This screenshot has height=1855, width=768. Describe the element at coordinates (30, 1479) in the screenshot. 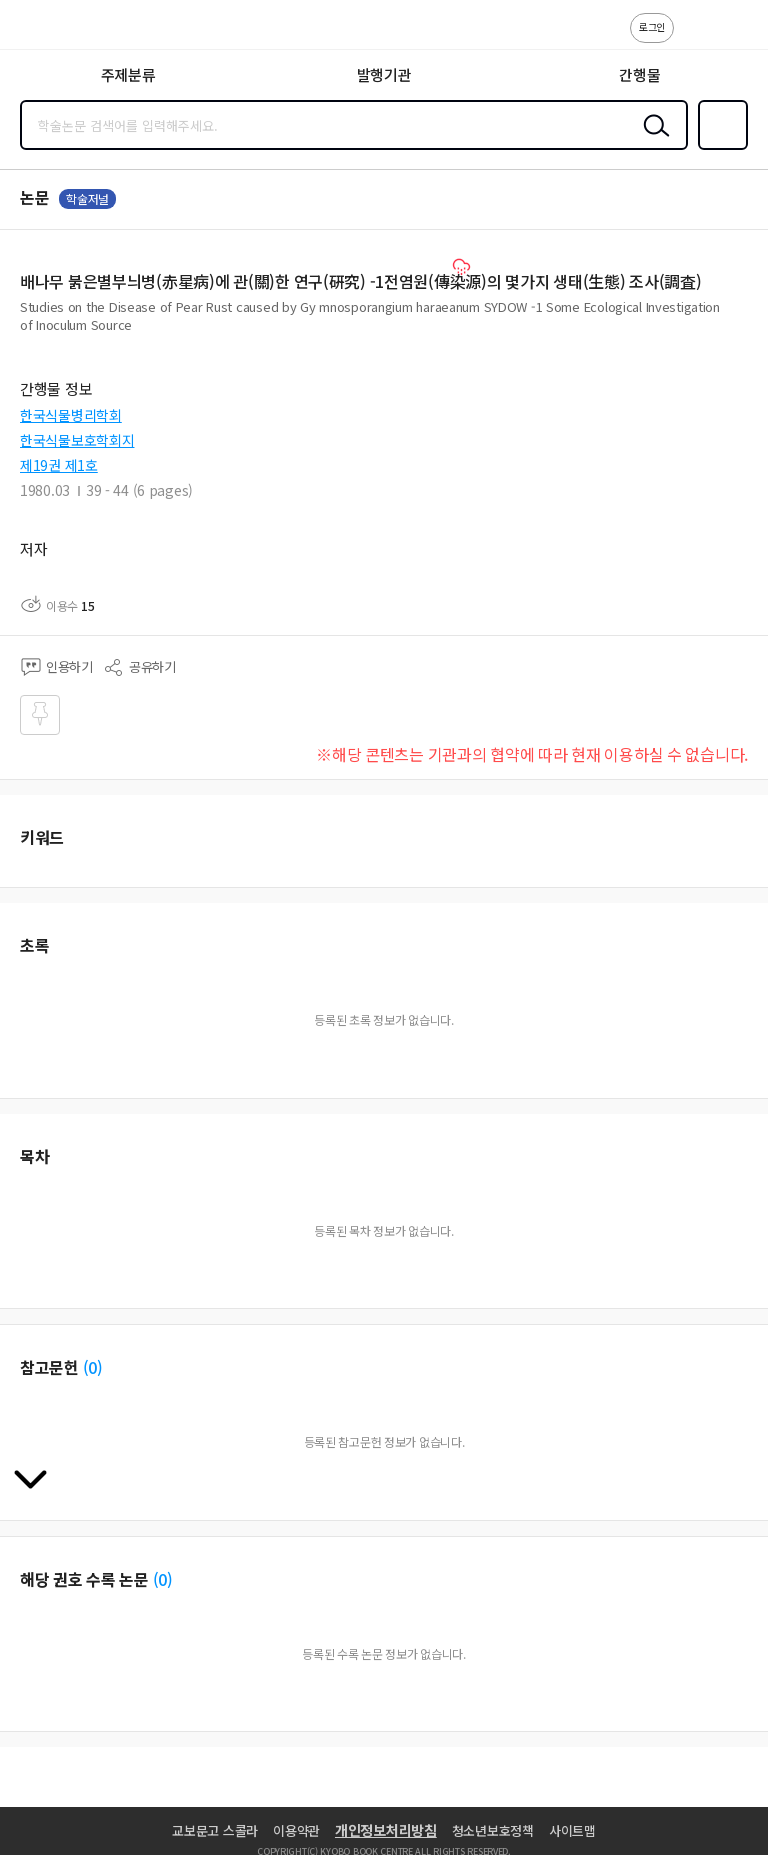

I see `expand a dropdown menu or section` at that location.